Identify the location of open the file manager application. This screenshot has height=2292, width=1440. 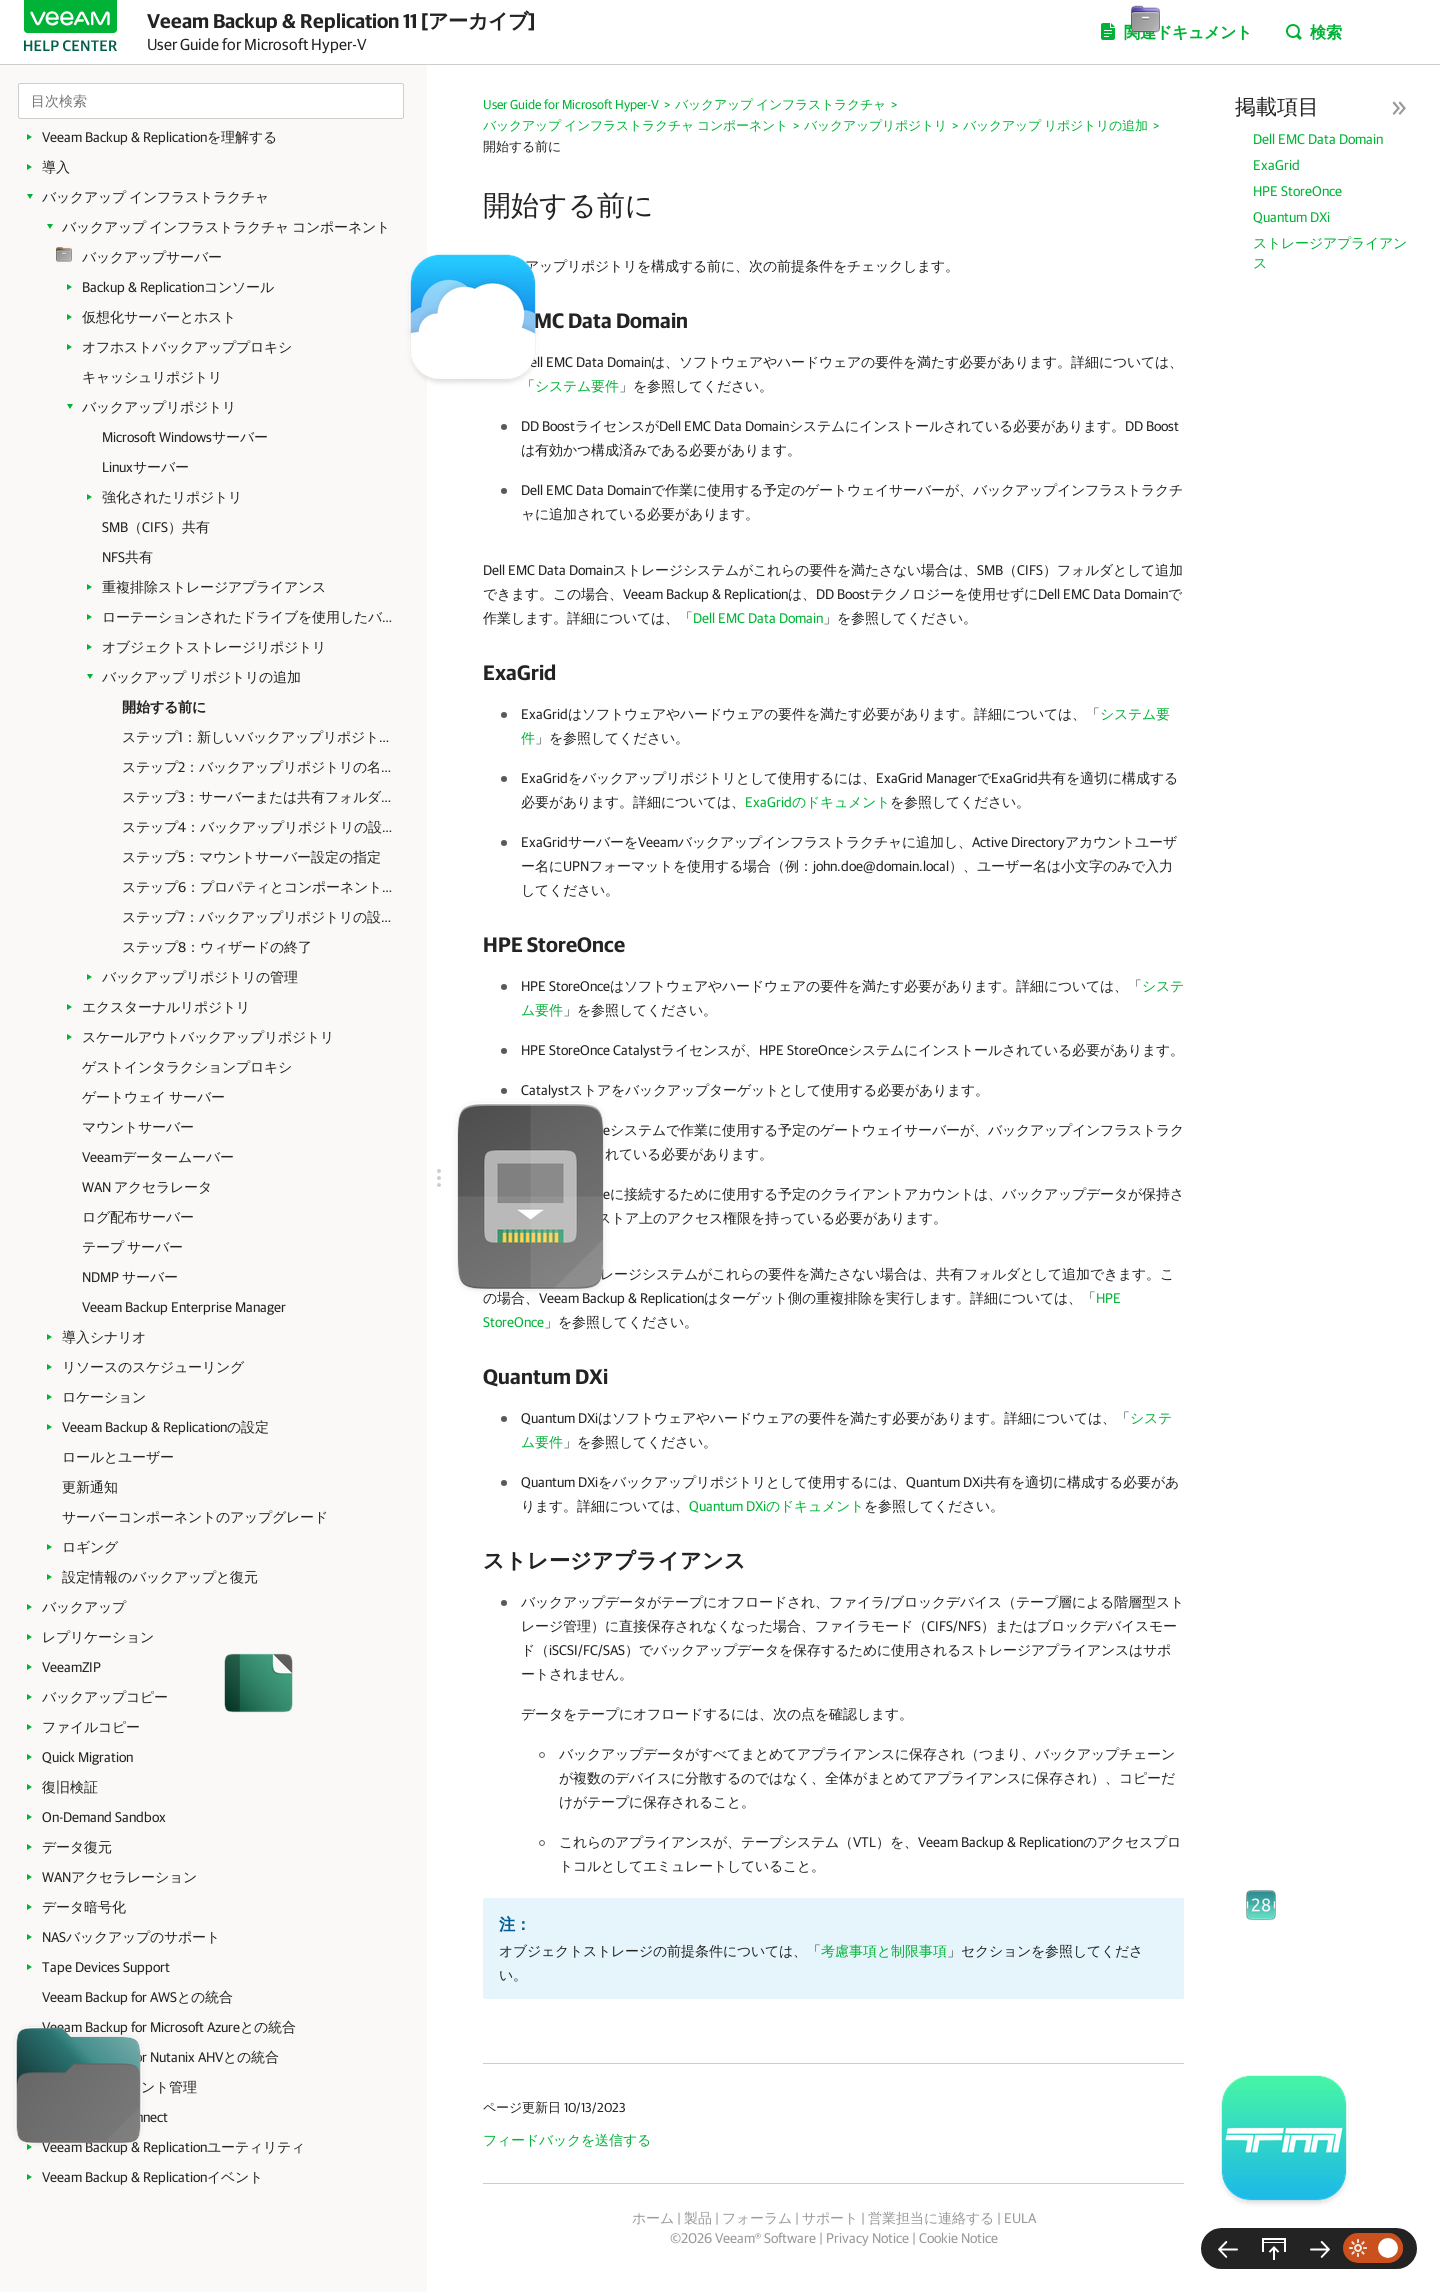
(64, 254).